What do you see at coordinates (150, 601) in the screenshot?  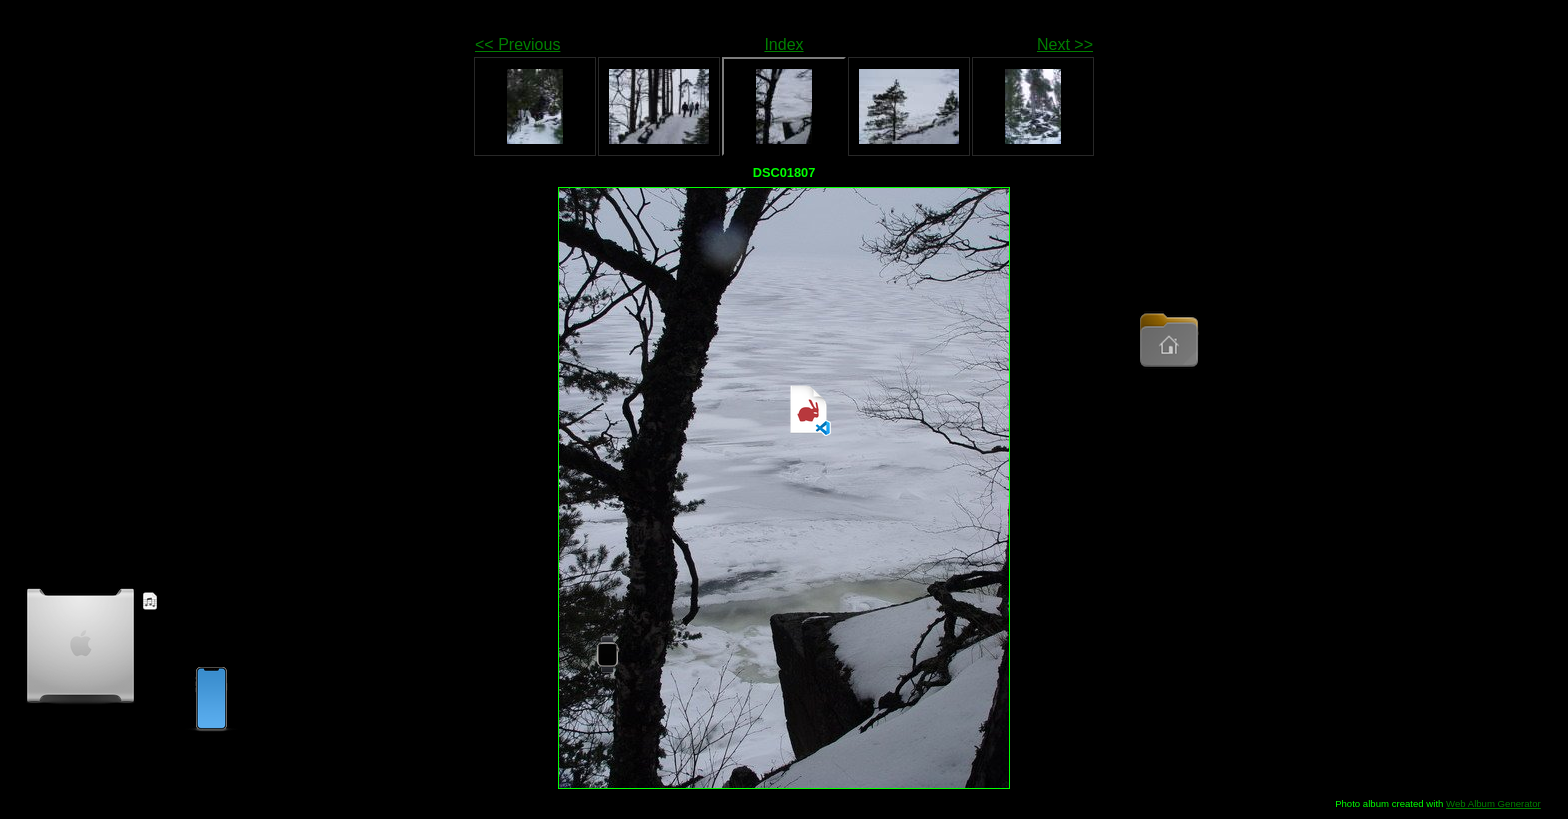 I see `an iMelody ringtone file` at bounding box center [150, 601].